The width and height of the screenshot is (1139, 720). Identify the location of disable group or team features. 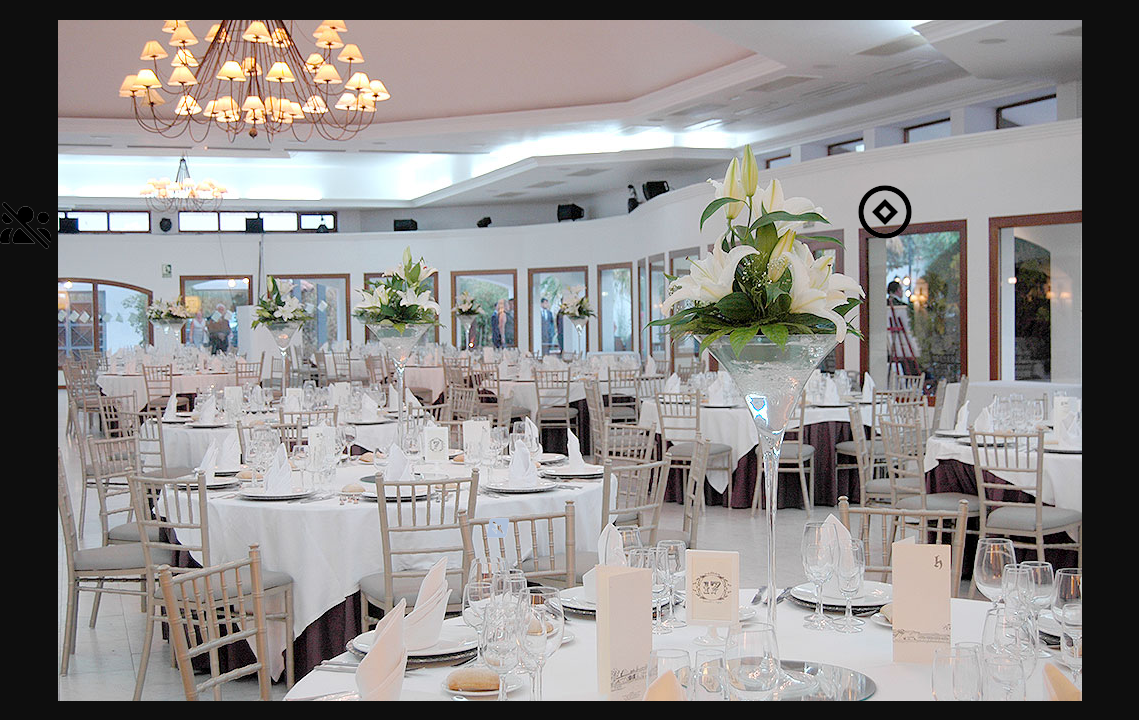
(25, 225).